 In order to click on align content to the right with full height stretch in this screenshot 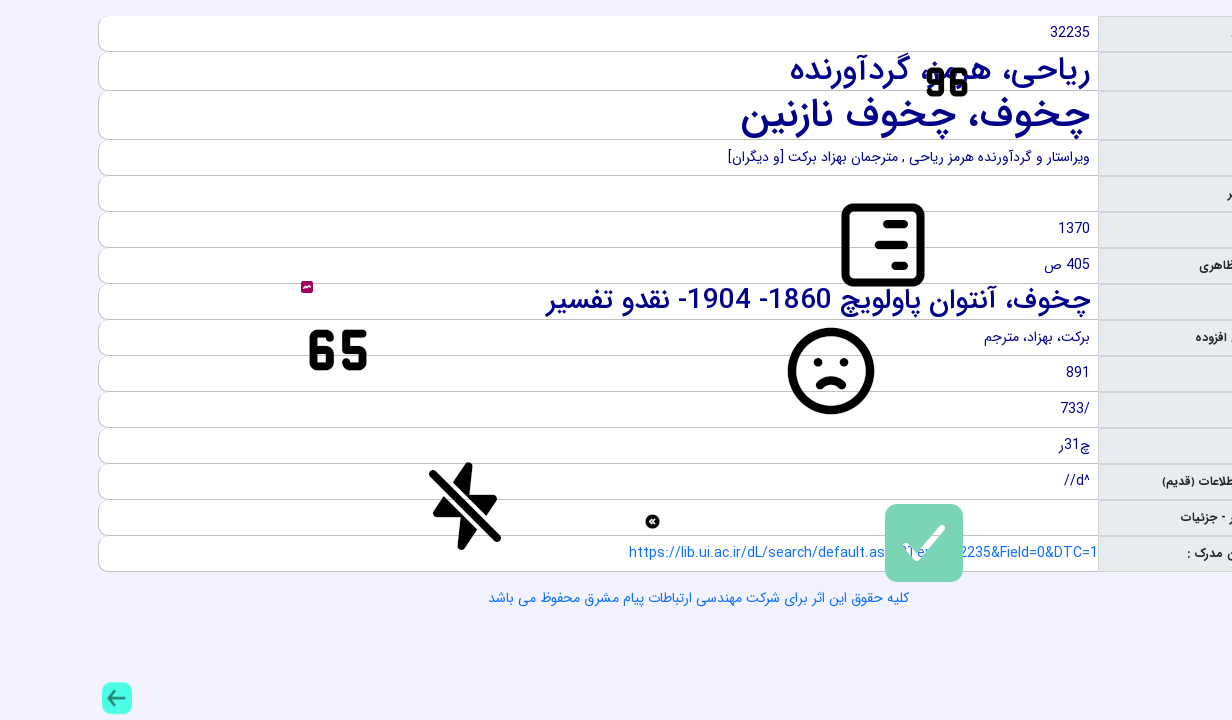, I will do `click(883, 245)`.